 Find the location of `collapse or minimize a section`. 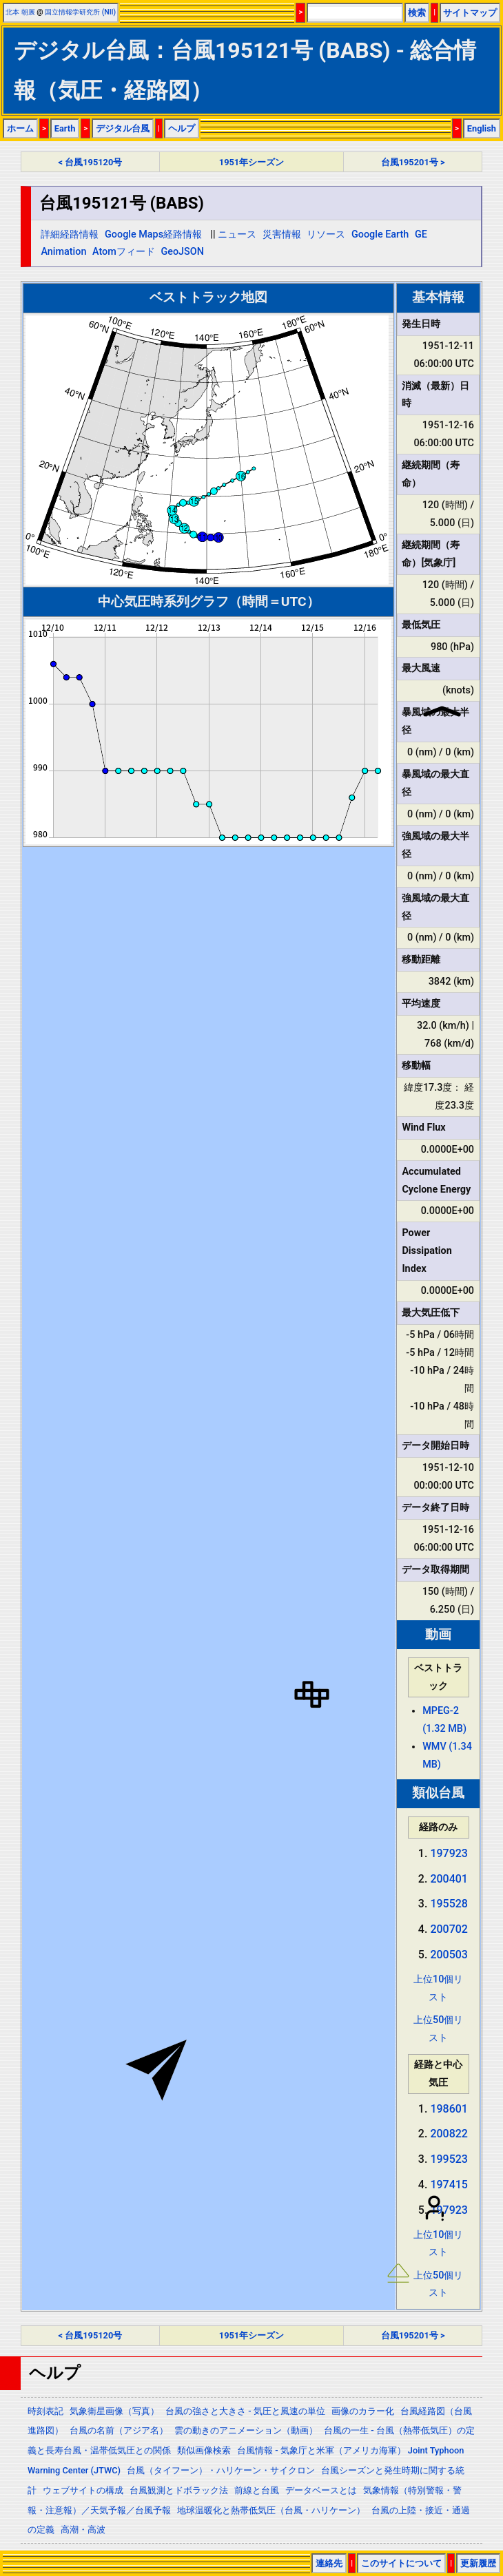

collapse or minimize a section is located at coordinates (442, 712).